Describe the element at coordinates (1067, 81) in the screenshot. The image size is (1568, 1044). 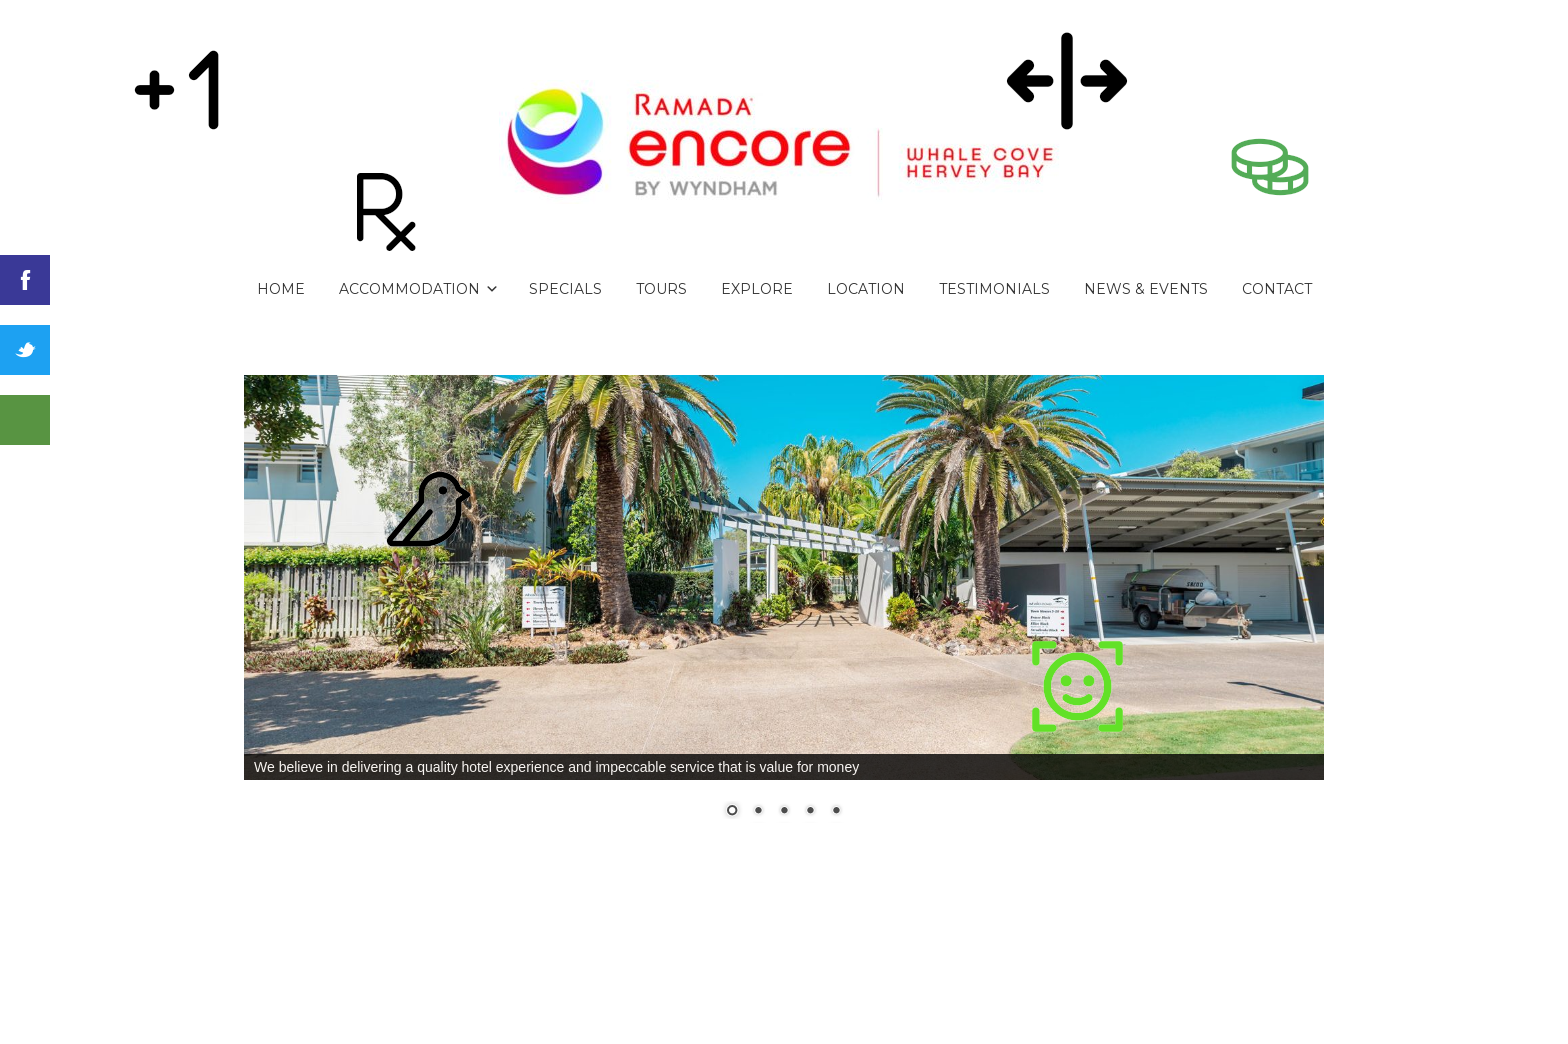
I see `expand content horizontally` at that location.